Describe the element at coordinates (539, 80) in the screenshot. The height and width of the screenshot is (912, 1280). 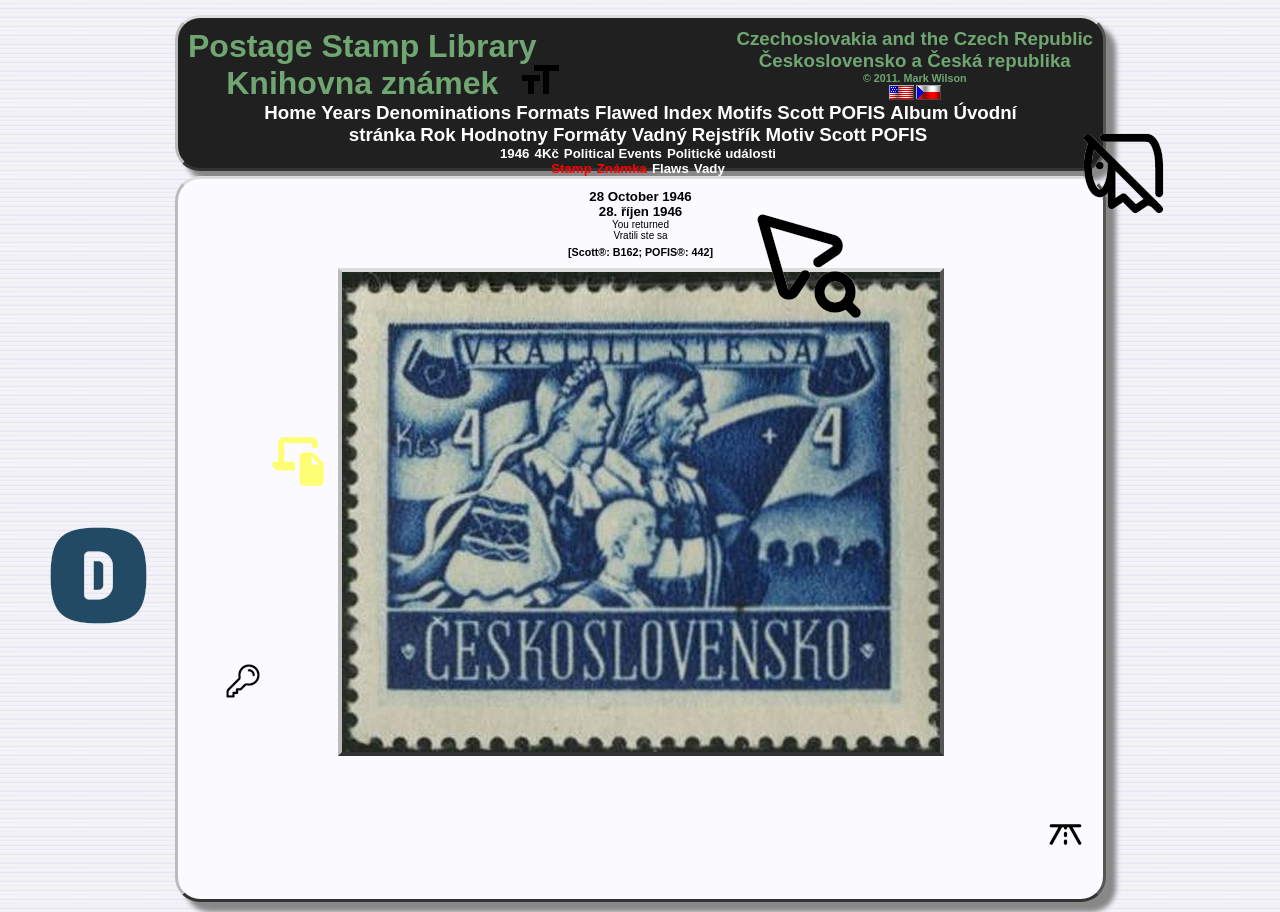
I see `adjust text size settings` at that location.